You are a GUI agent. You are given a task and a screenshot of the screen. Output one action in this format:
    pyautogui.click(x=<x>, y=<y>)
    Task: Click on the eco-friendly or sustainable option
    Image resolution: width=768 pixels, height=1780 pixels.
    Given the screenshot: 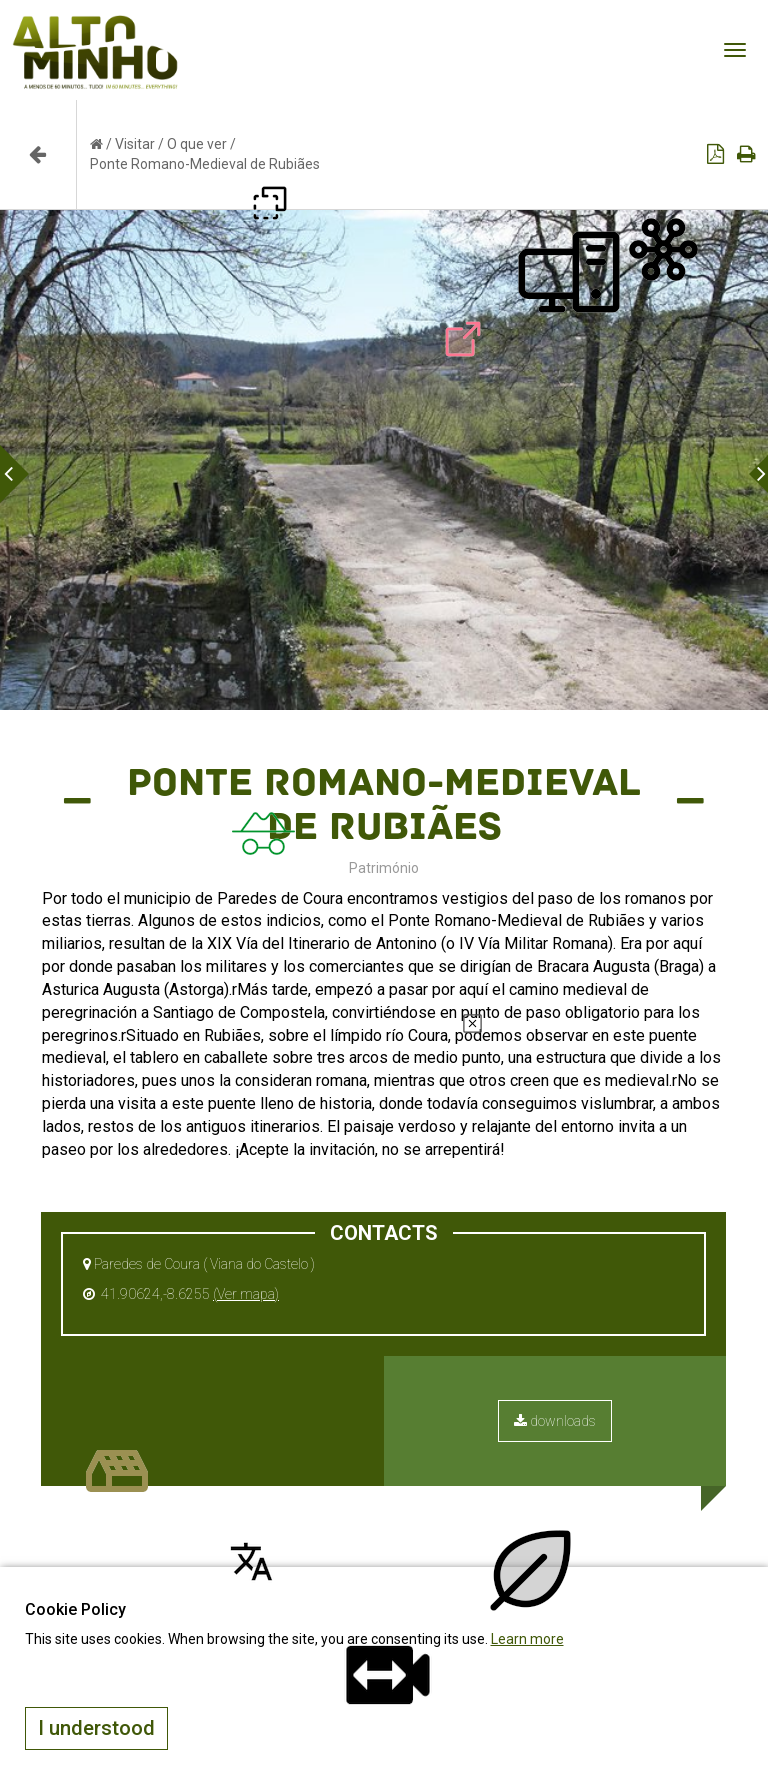 What is the action you would take?
    pyautogui.click(x=530, y=1570)
    